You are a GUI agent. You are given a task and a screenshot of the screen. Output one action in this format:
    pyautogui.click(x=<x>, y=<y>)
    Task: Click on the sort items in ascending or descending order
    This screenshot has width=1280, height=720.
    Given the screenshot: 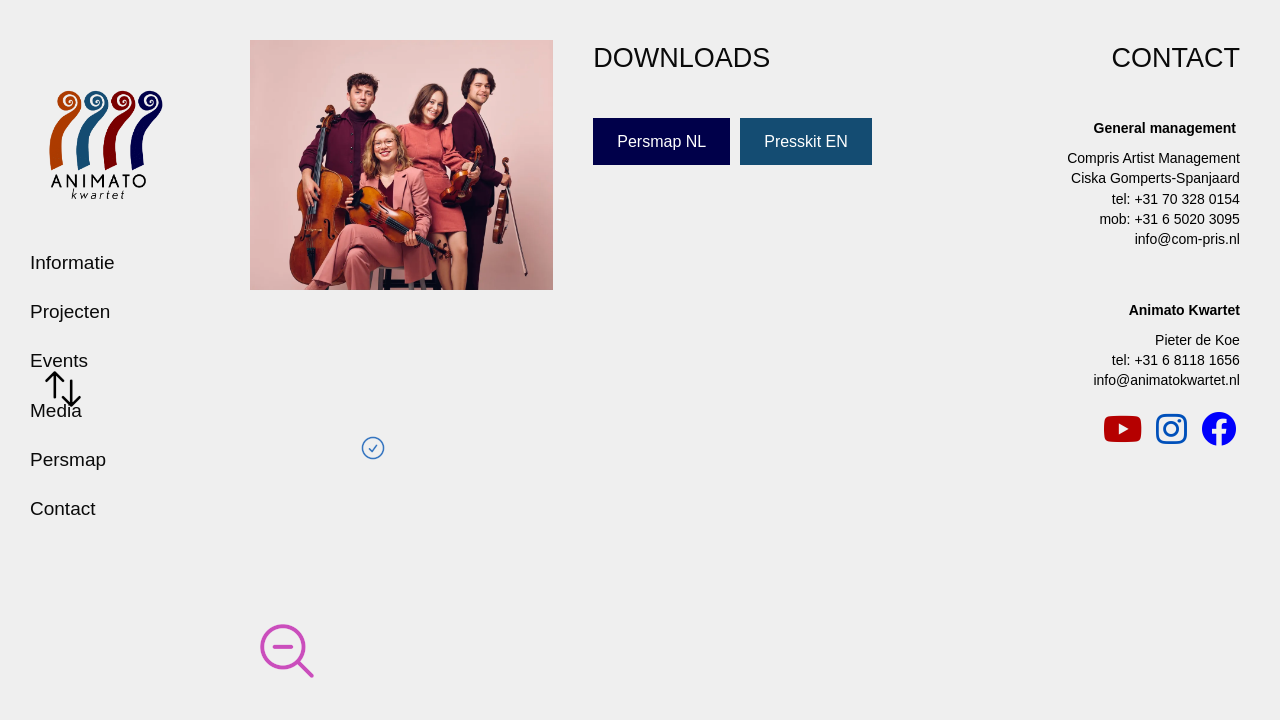 What is the action you would take?
    pyautogui.click(x=63, y=389)
    